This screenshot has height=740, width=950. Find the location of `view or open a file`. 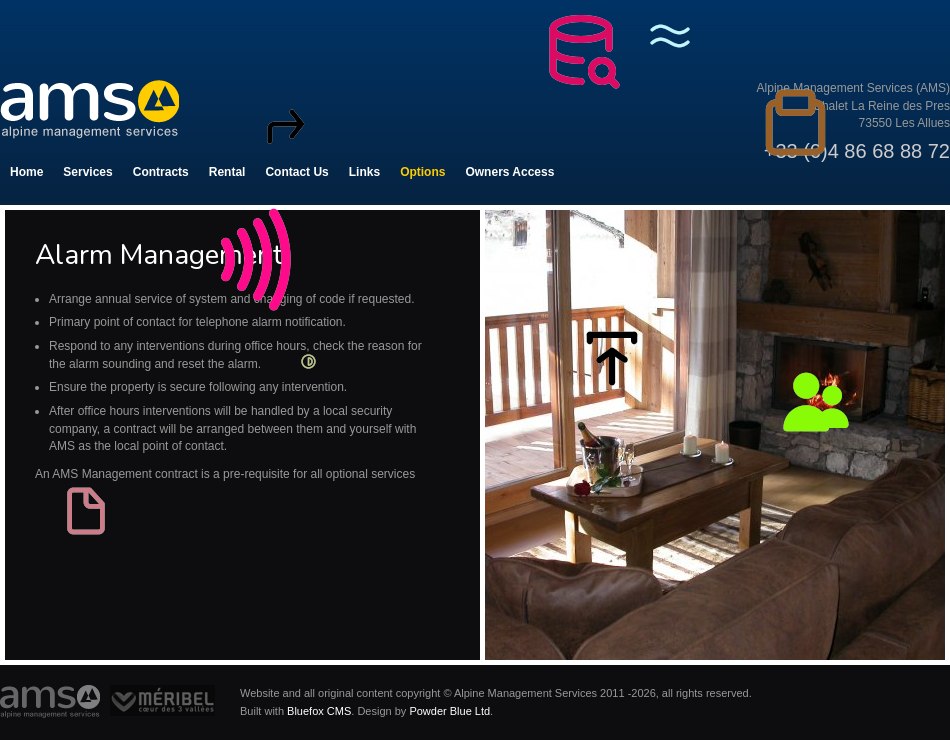

view or open a file is located at coordinates (86, 511).